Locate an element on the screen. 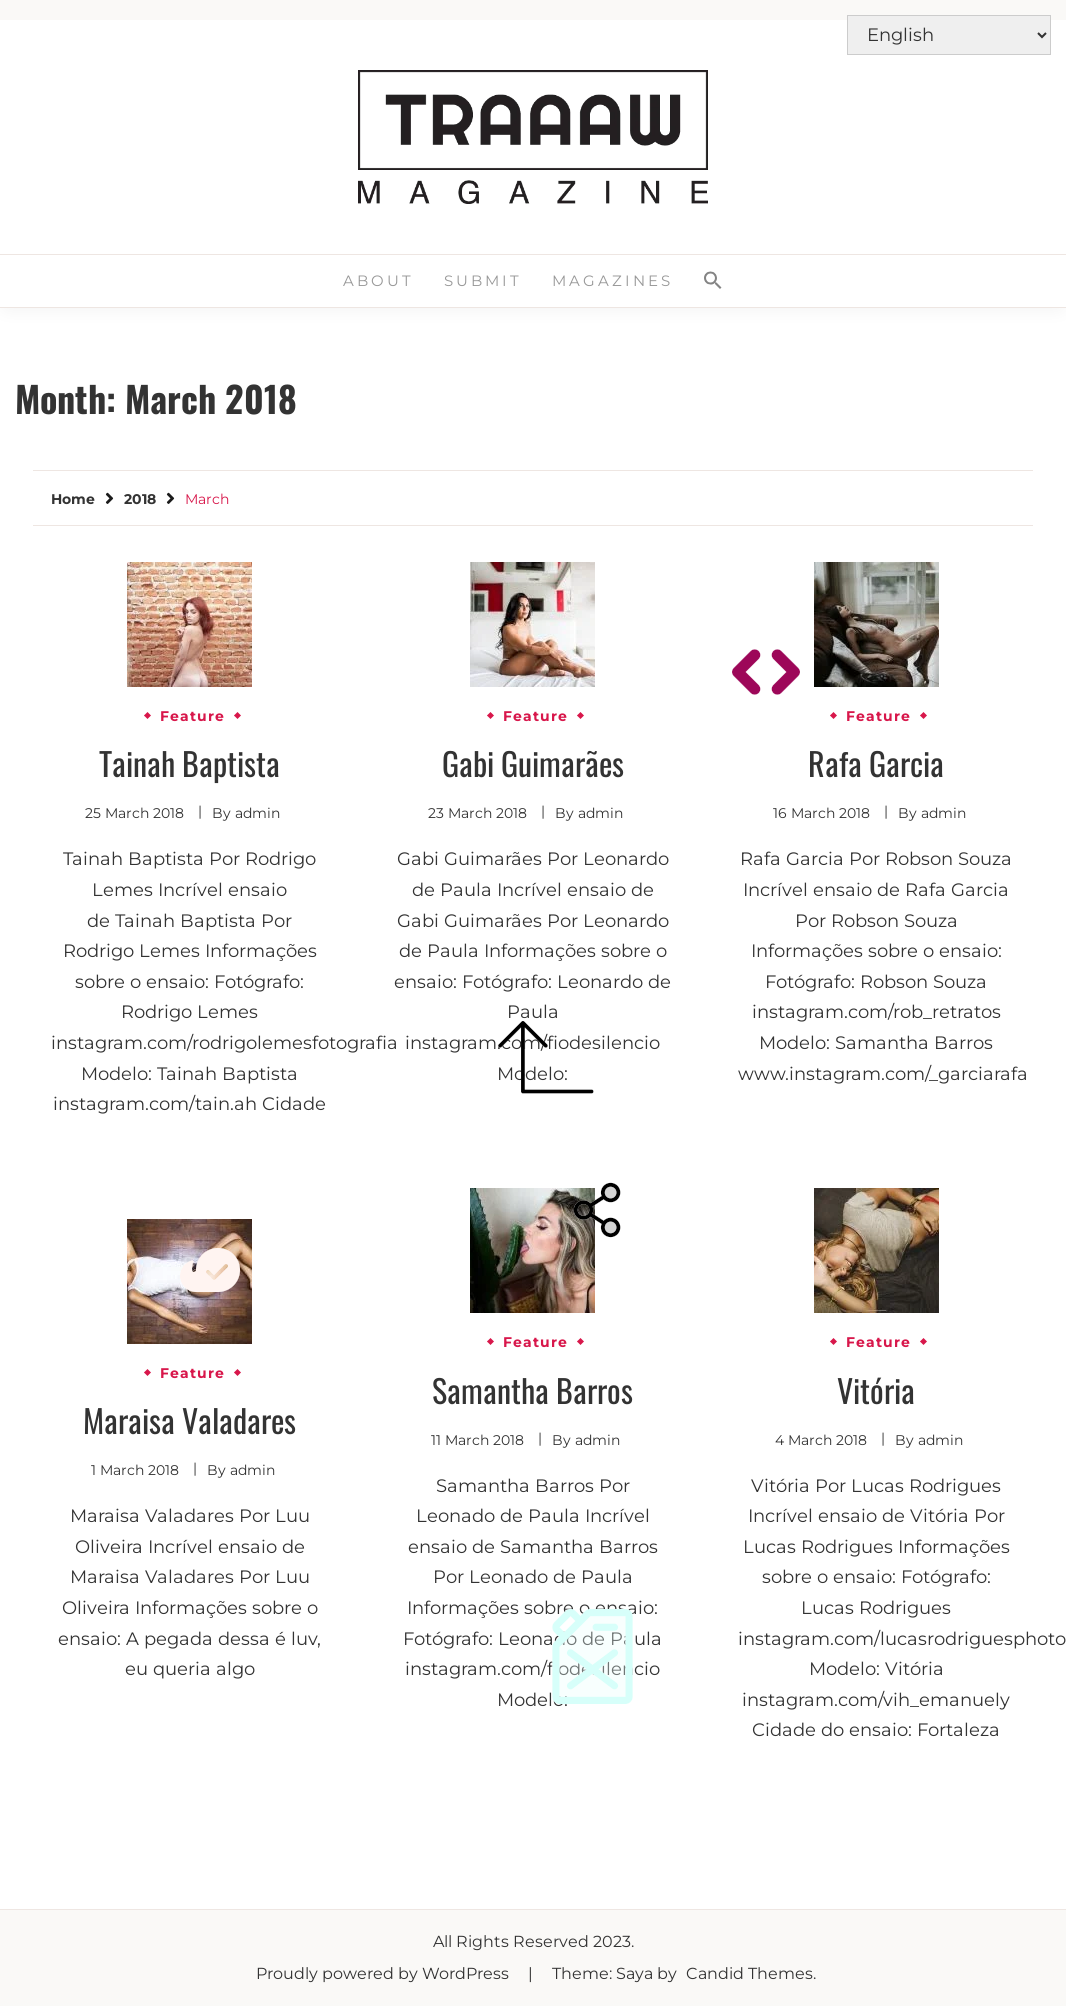  file successfully uploaded to cloud storage is located at coordinates (210, 1270).